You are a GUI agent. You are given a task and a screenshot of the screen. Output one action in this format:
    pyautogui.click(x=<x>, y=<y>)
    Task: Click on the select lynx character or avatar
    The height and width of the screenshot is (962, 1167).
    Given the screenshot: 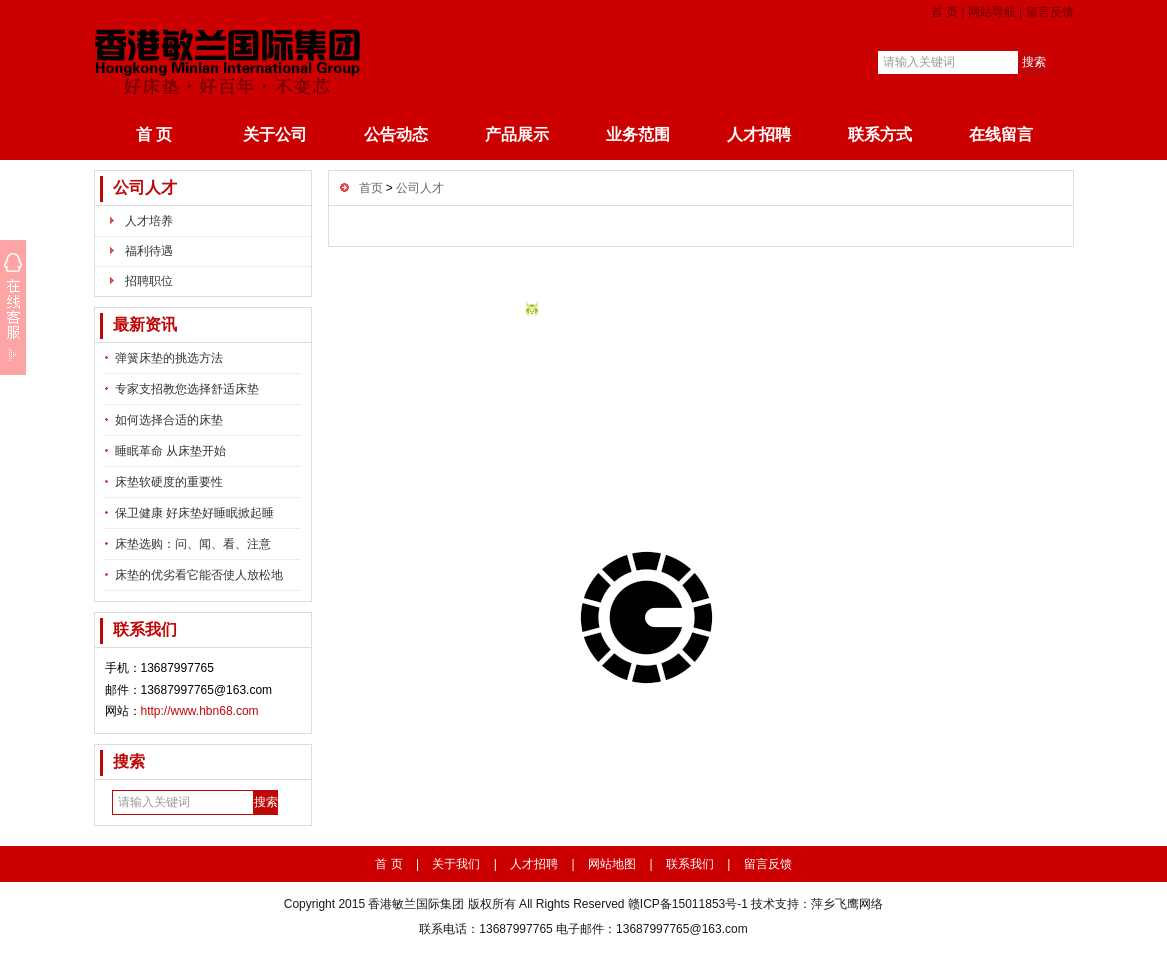 What is the action you would take?
    pyautogui.click(x=532, y=308)
    